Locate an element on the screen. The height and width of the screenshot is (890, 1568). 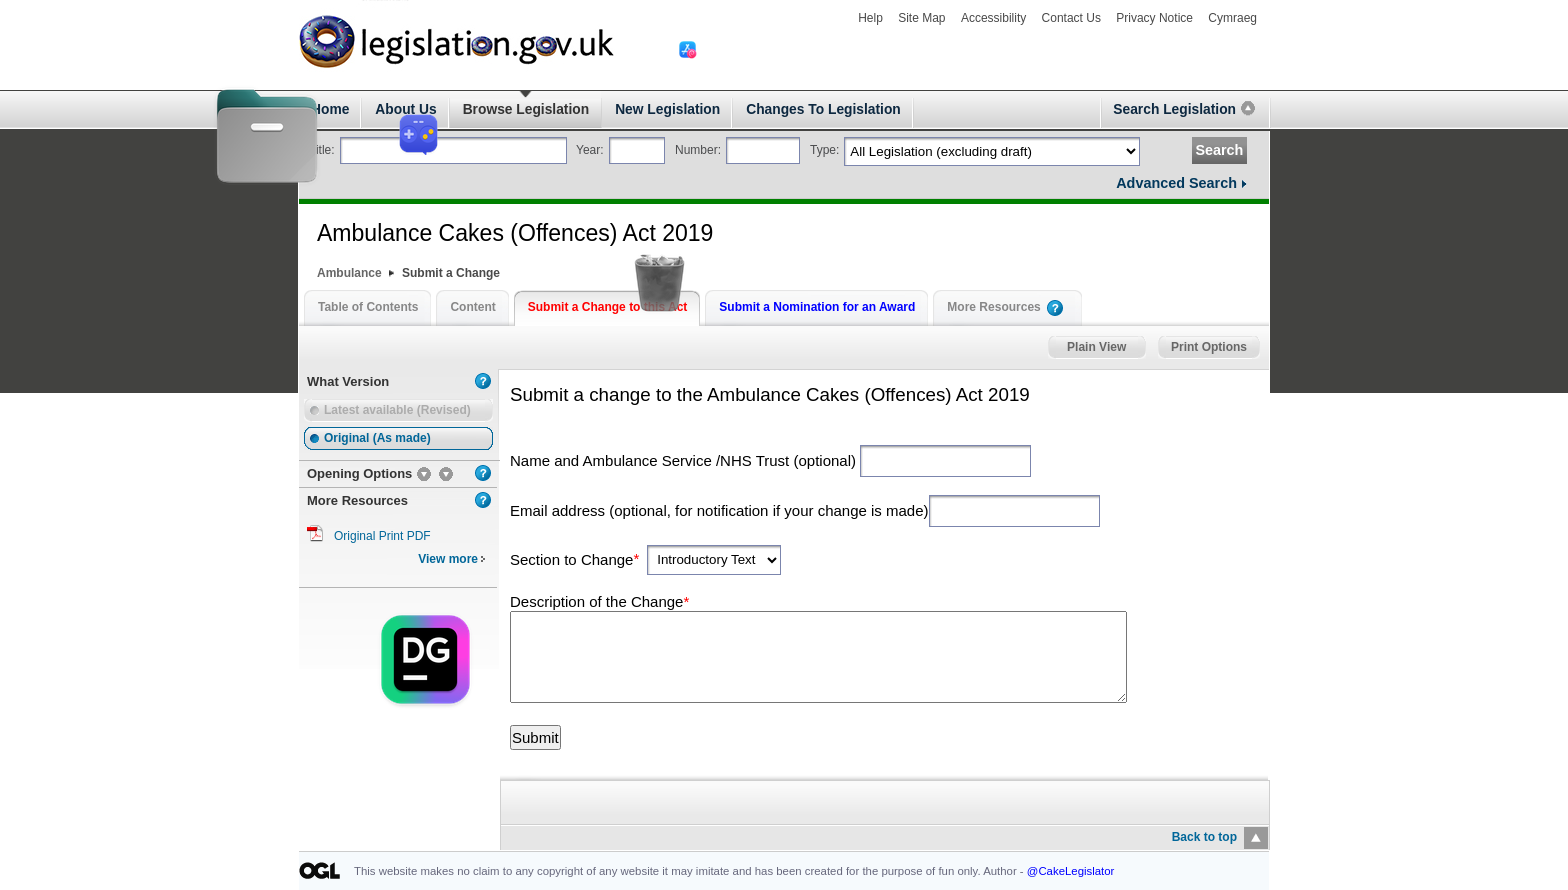
open the debian software center is located at coordinates (687, 49).